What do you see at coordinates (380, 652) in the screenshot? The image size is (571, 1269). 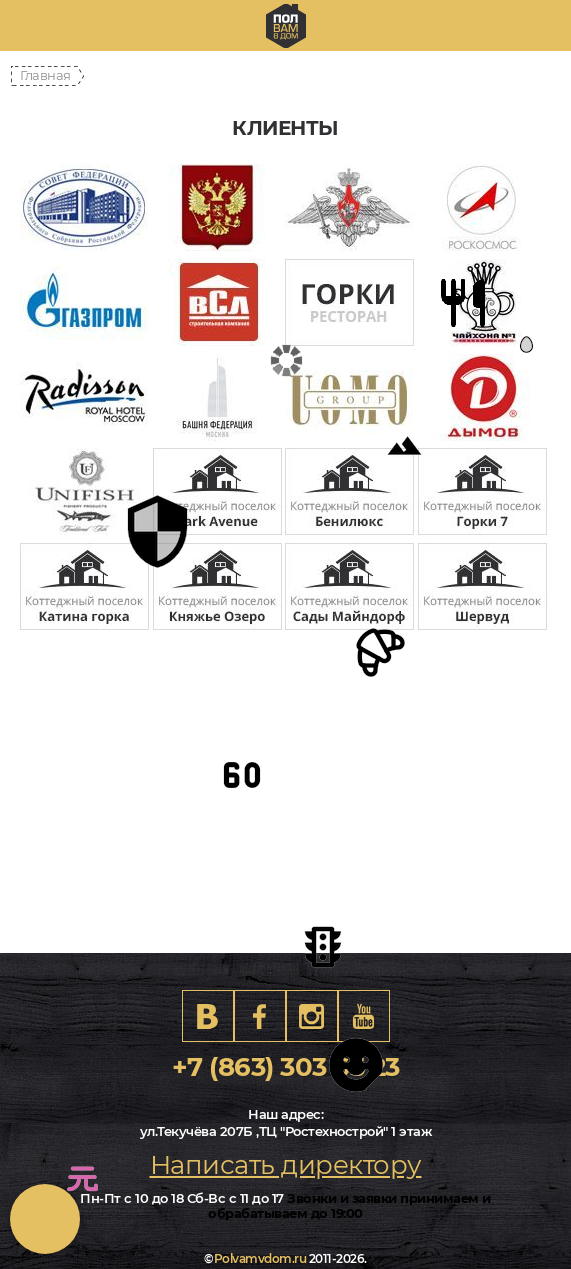 I see `browse bakery or pastry options` at bounding box center [380, 652].